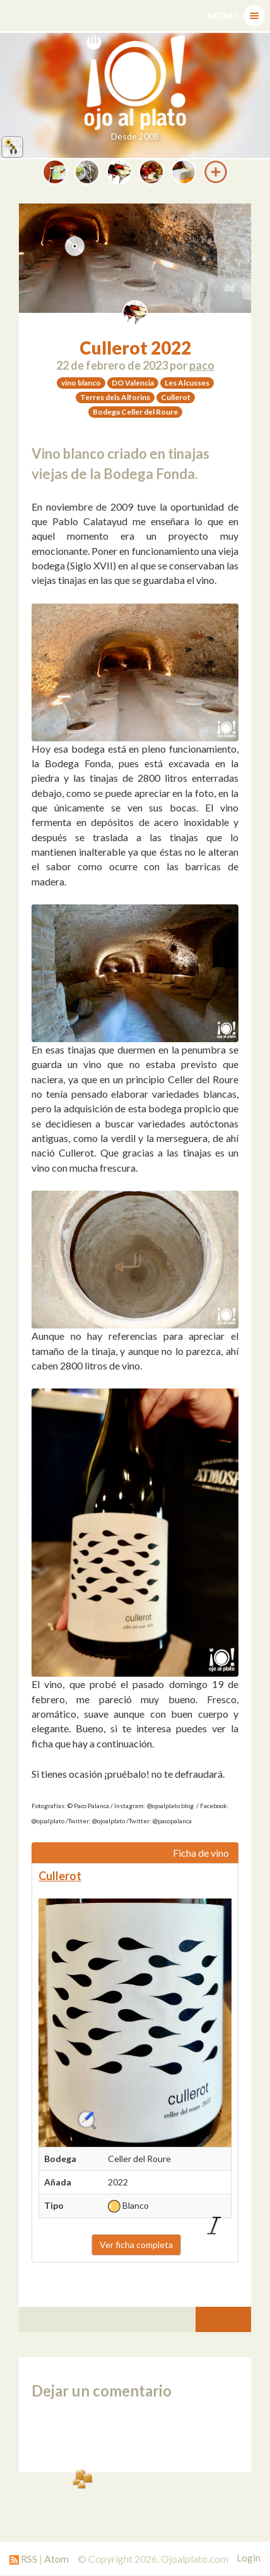 The width and height of the screenshot is (270, 2576). I want to click on open gnome builder development environment, so click(12, 147).